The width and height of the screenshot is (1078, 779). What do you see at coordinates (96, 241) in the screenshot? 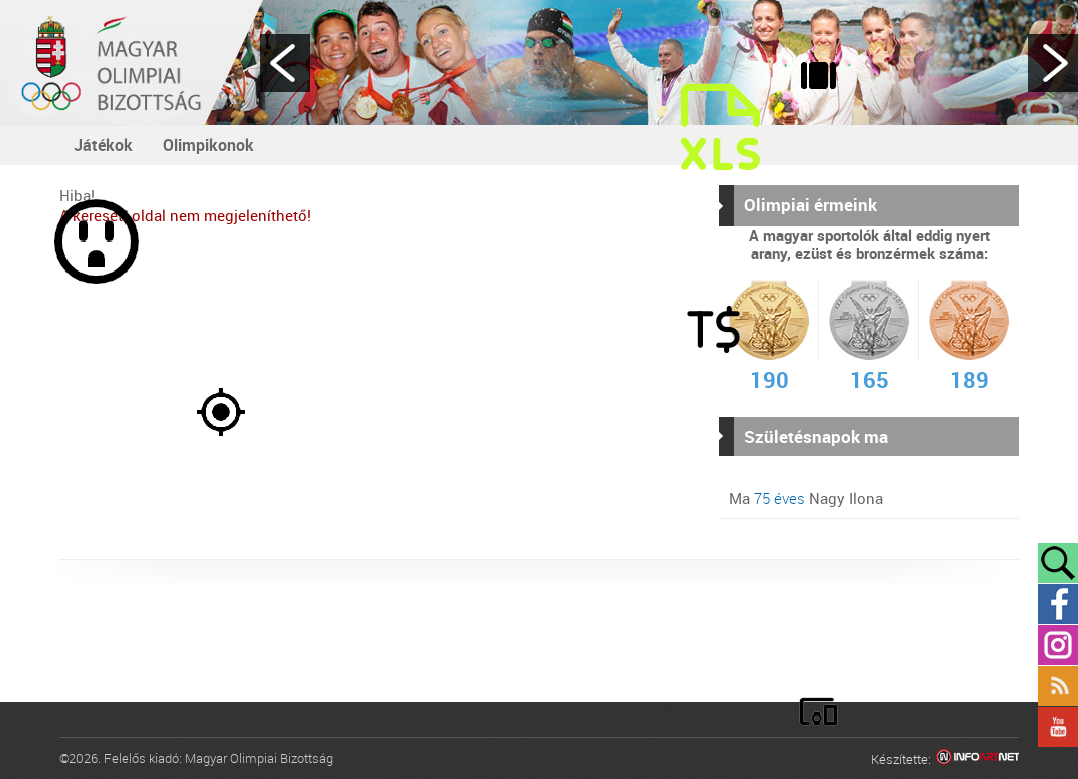
I see `electrical outlet or power socket indicator` at bounding box center [96, 241].